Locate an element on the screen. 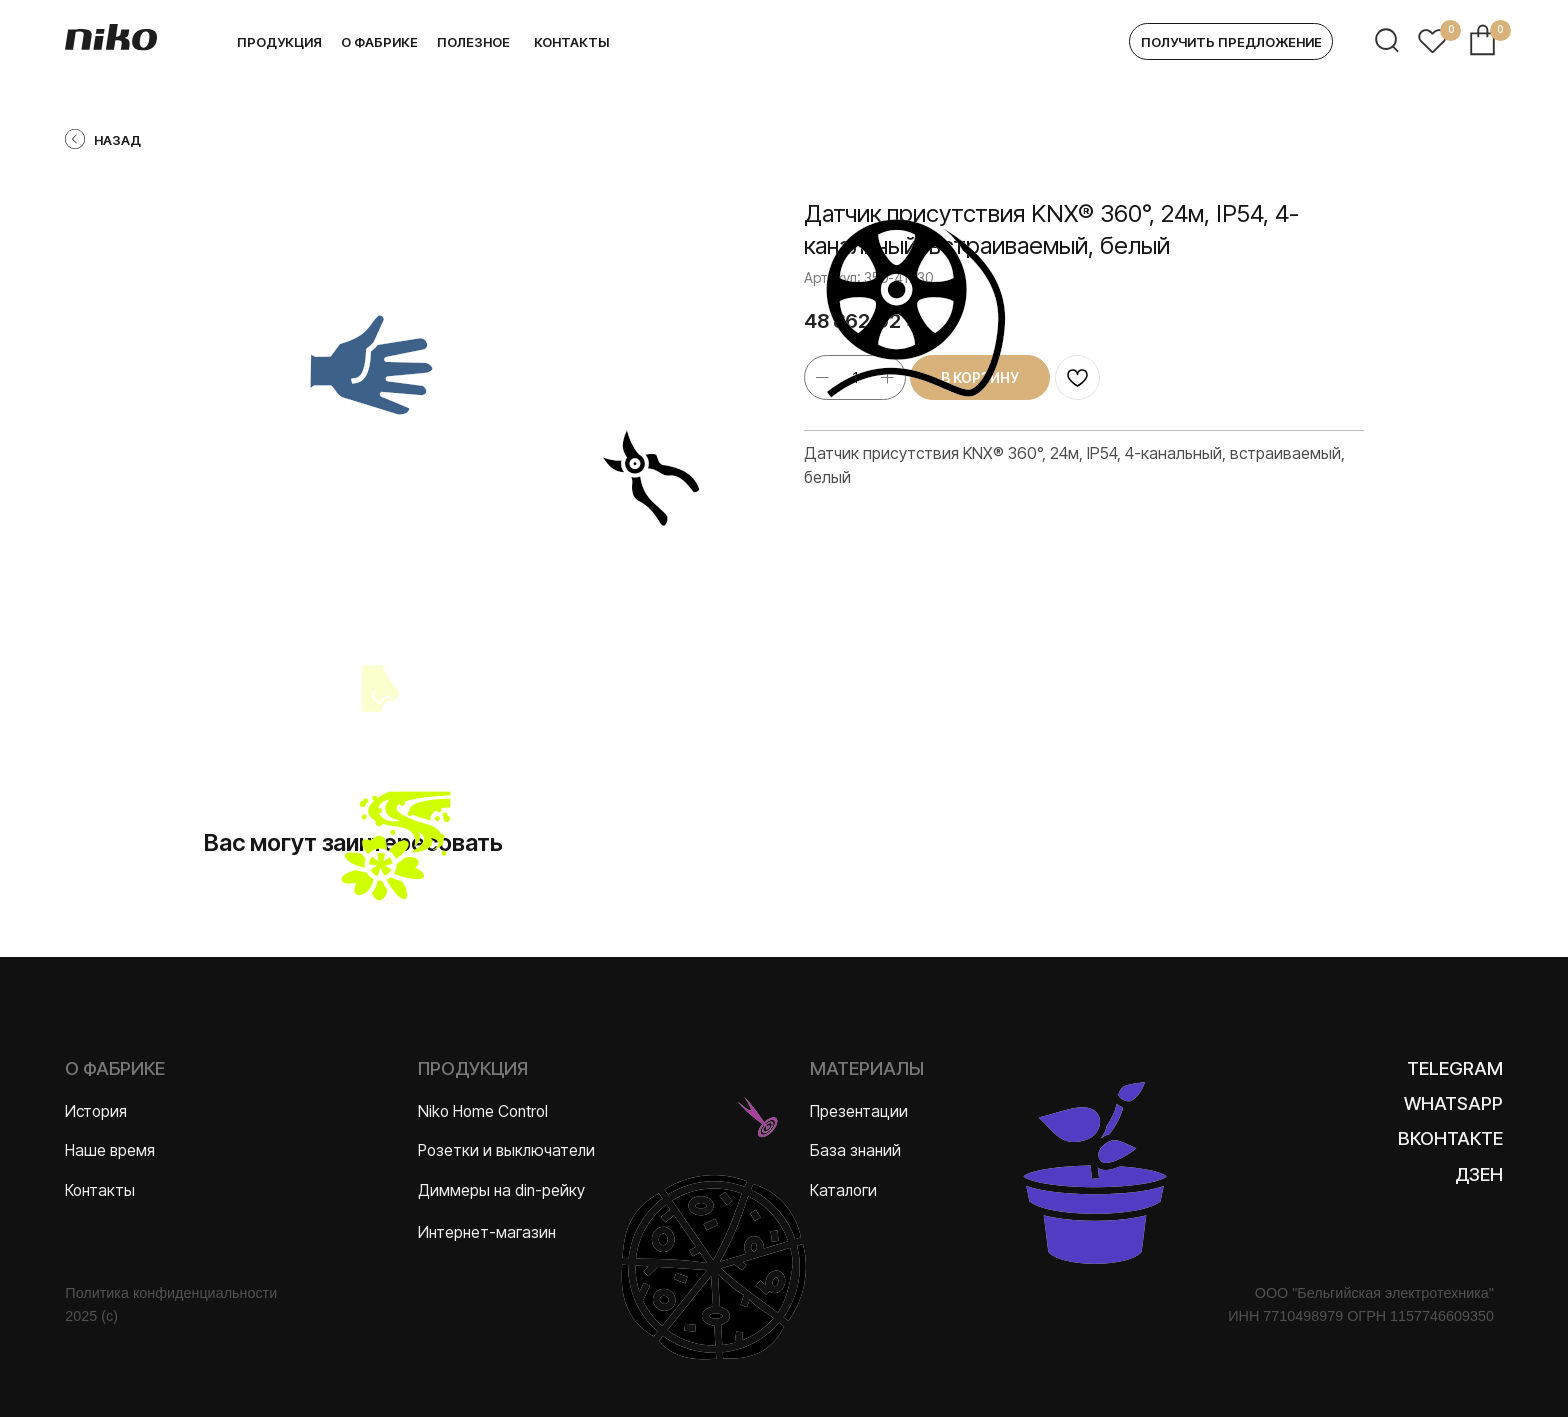 The image size is (1568, 1417). browse fragrance or perfume products is located at coordinates (396, 846).